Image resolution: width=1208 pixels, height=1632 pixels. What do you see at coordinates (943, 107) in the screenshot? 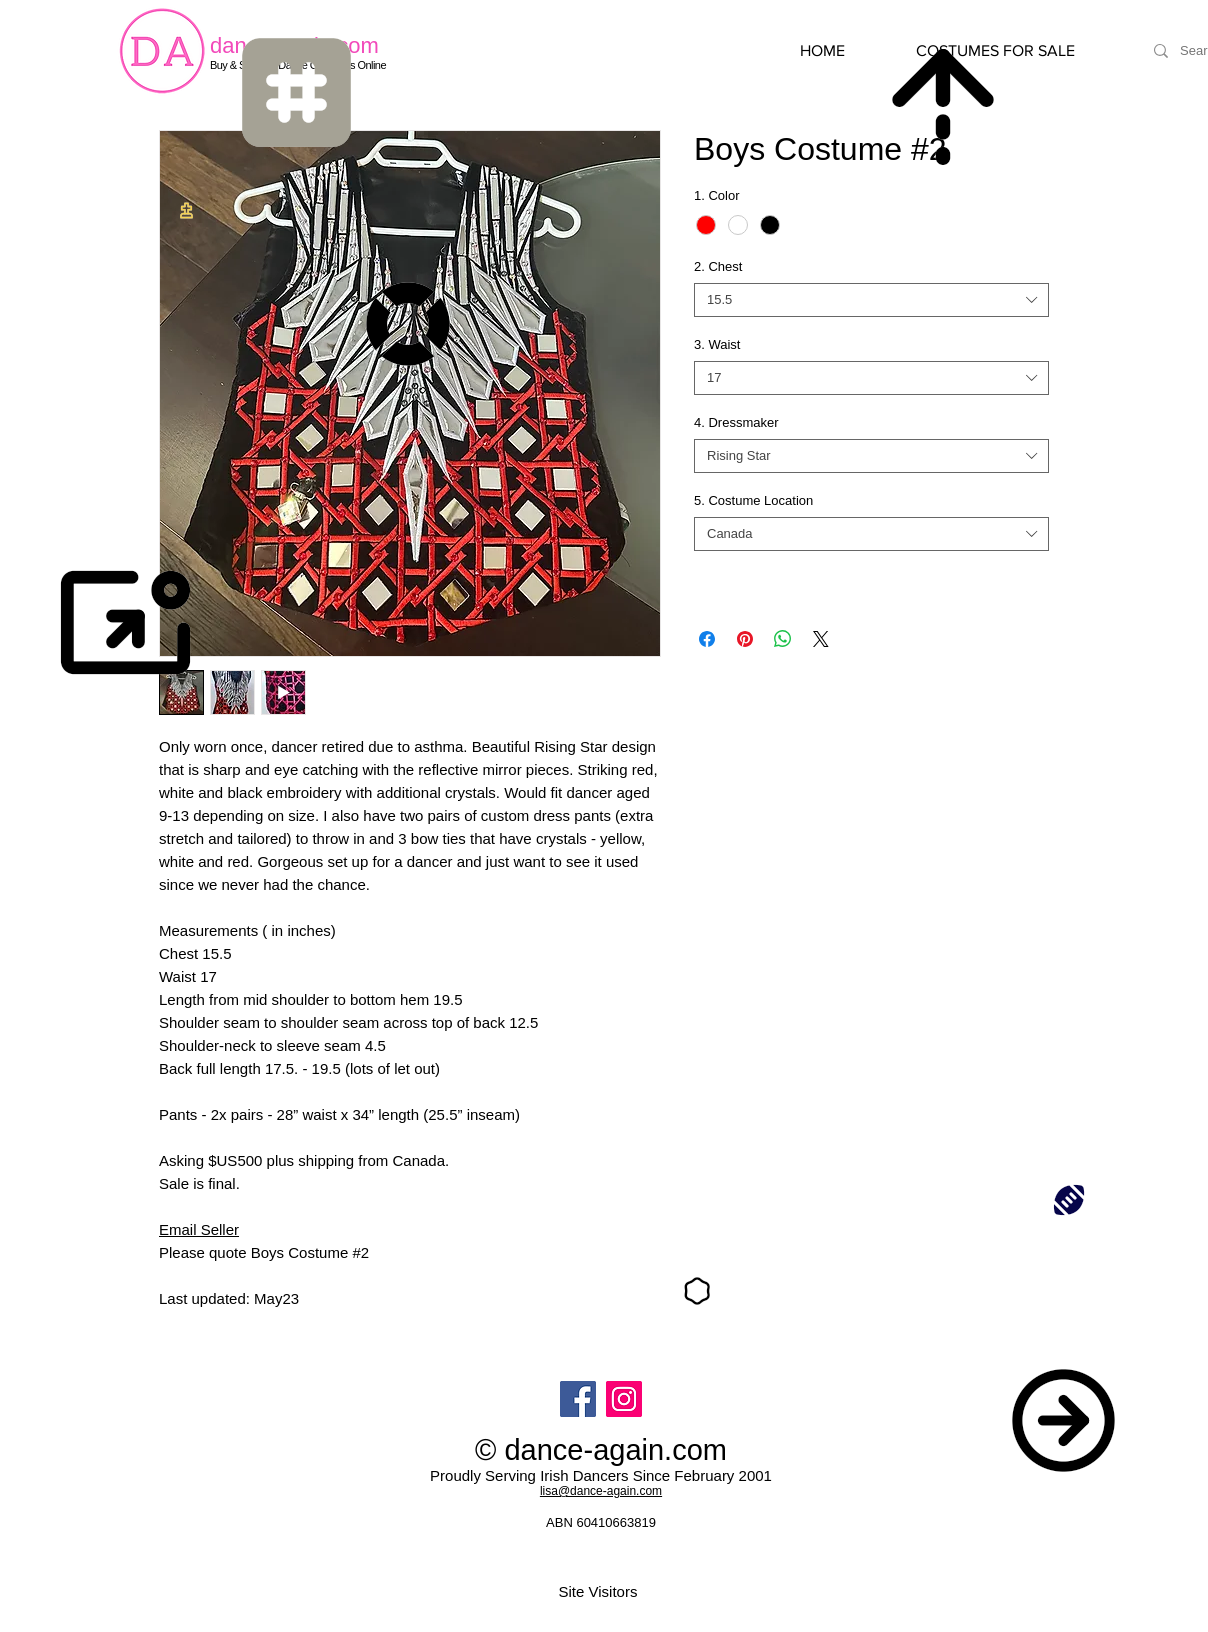
I see `upload in progress or pending` at bounding box center [943, 107].